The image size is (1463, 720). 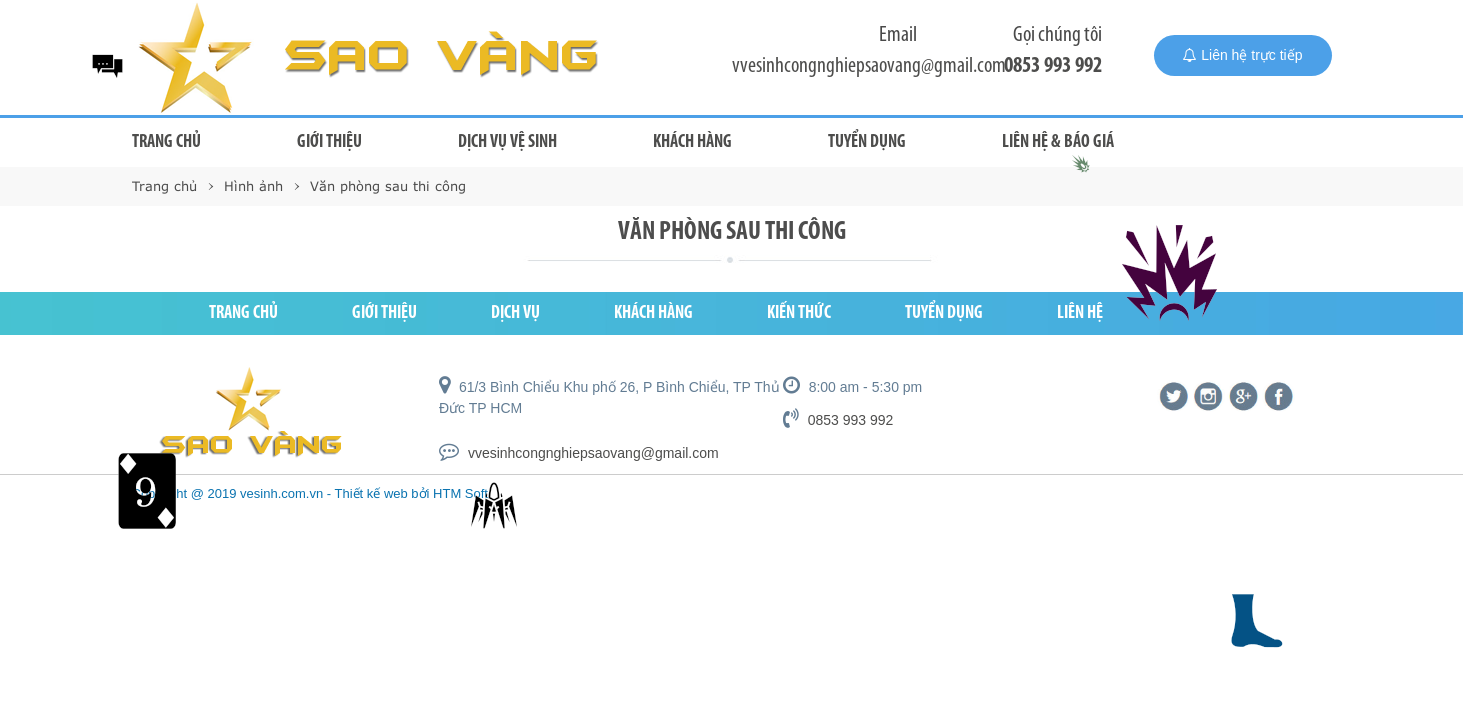 What do you see at coordinates (147, 491) in the screenshot?
I see `nine of diamonds playing card` at bounding box center [147, 491].